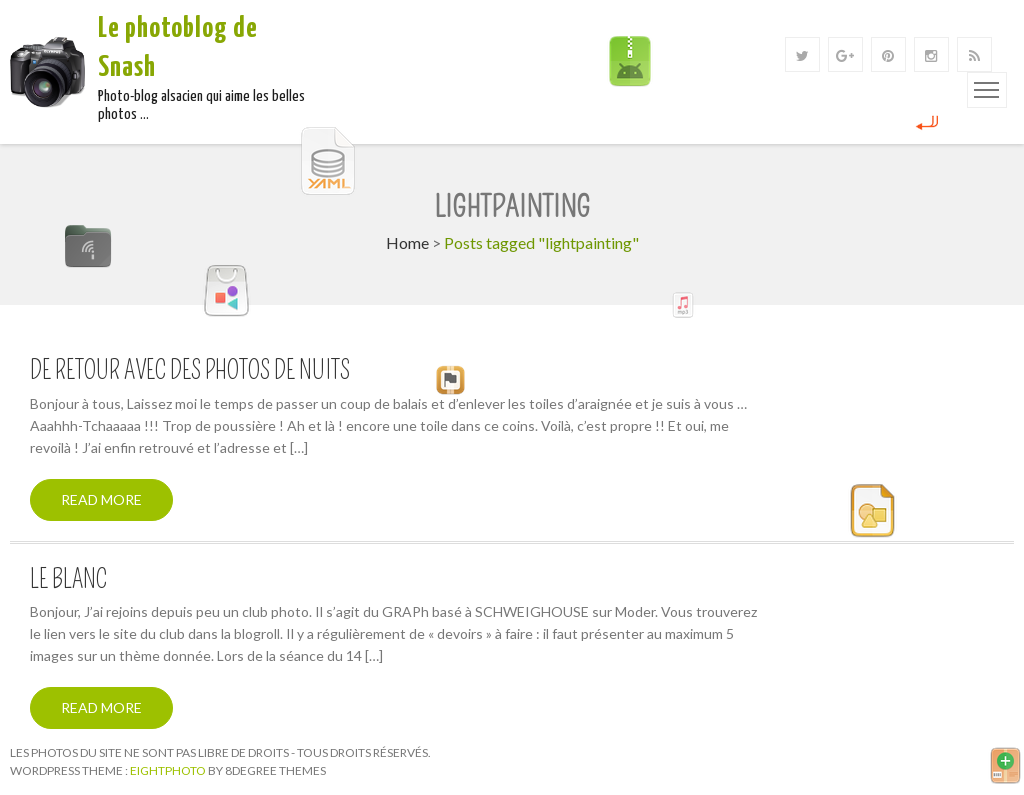 The width and height of the screenshot is (1024, 795). Describe the element at coordinates (630, 61) in the screenshot. I see `an android application package file (apk)` at that location.